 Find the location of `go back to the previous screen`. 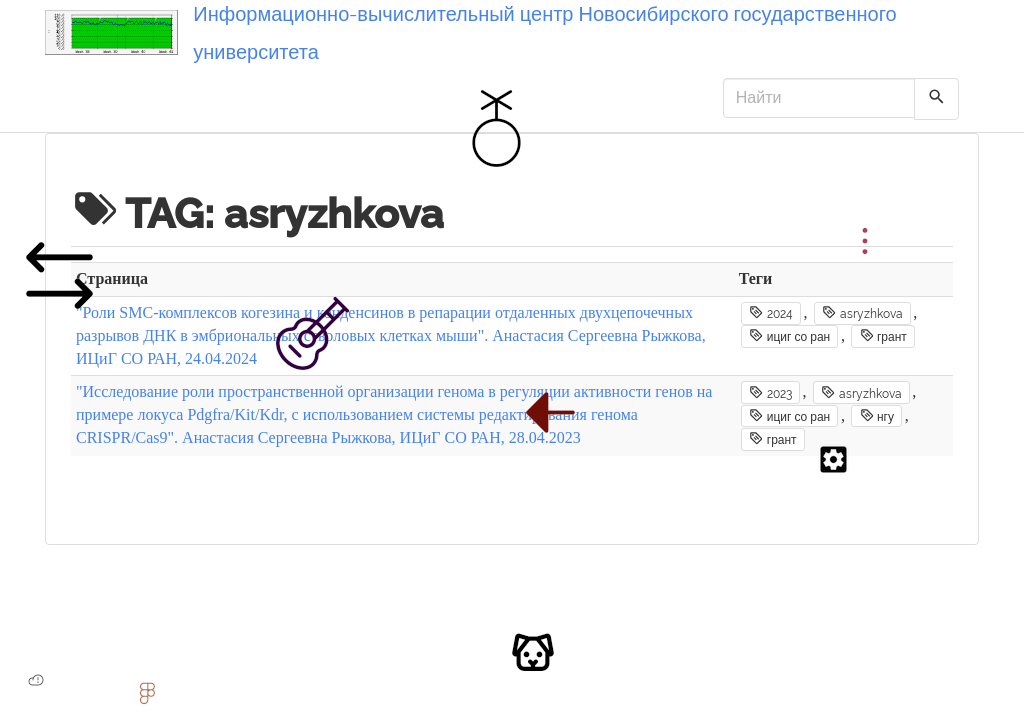

go back to the previous screen is located at coordinates (550, 412).